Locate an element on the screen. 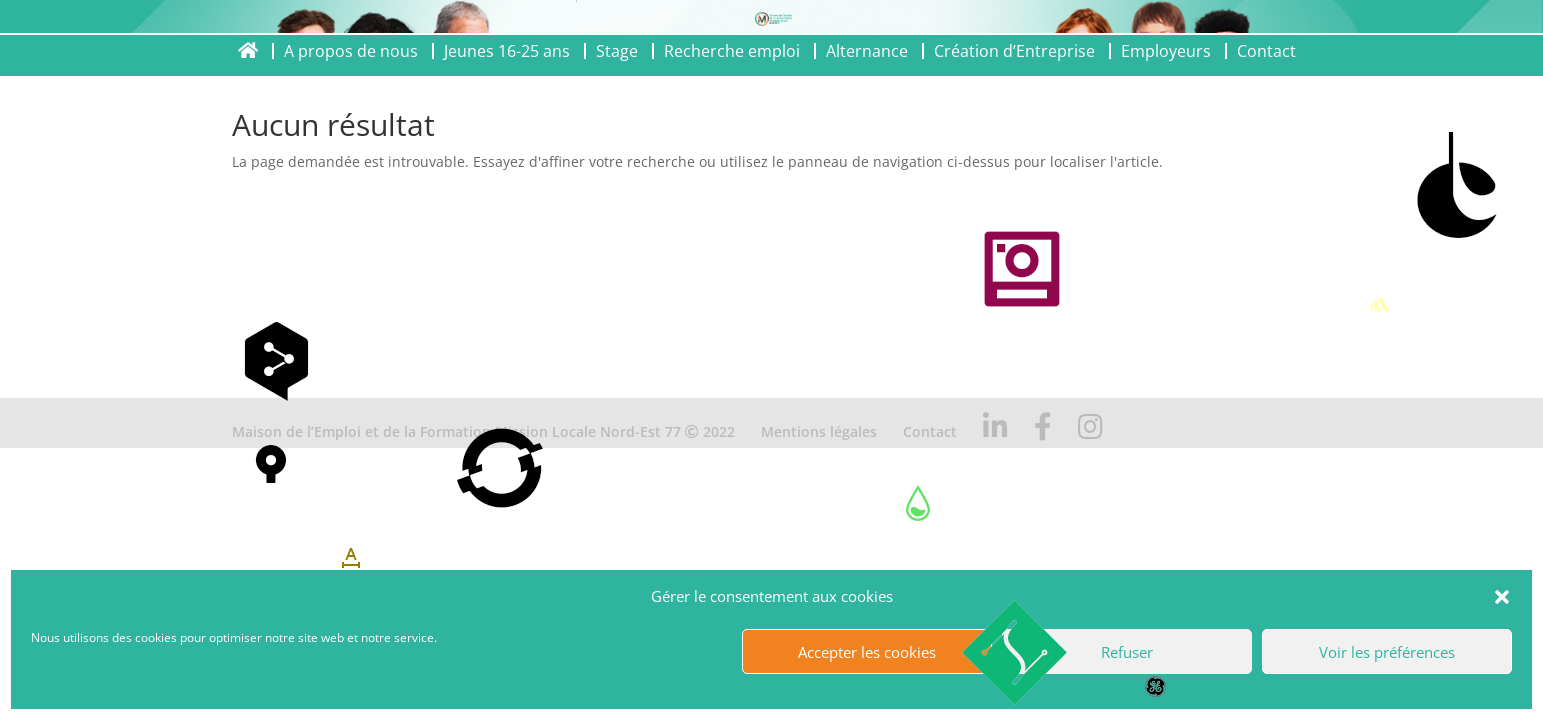 The image size is (1543, 720). open DeepL translator is located at coordinates (276, 361).